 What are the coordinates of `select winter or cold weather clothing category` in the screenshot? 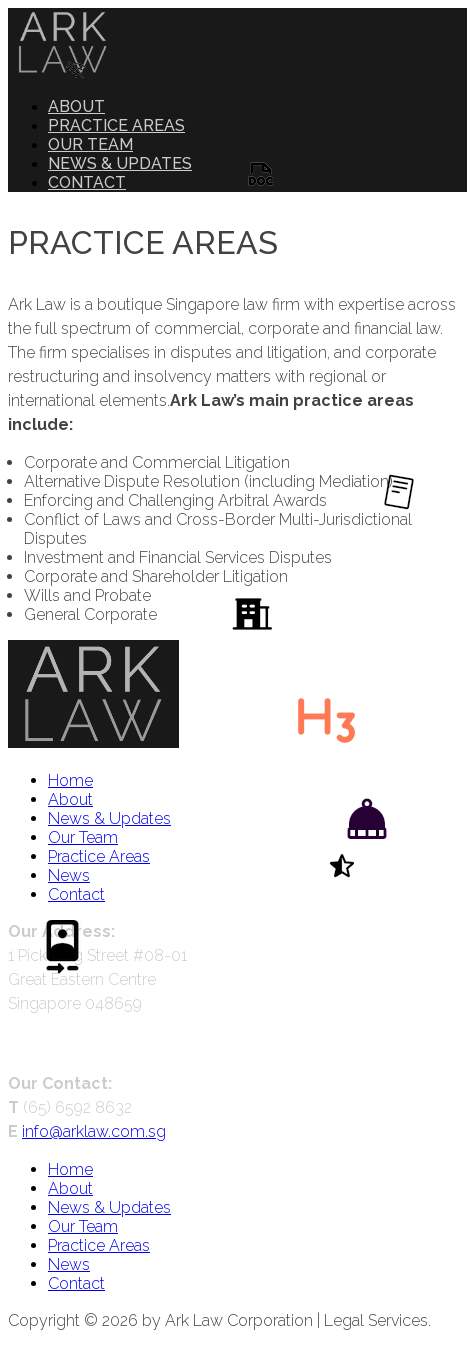 It's located at (367, 821).